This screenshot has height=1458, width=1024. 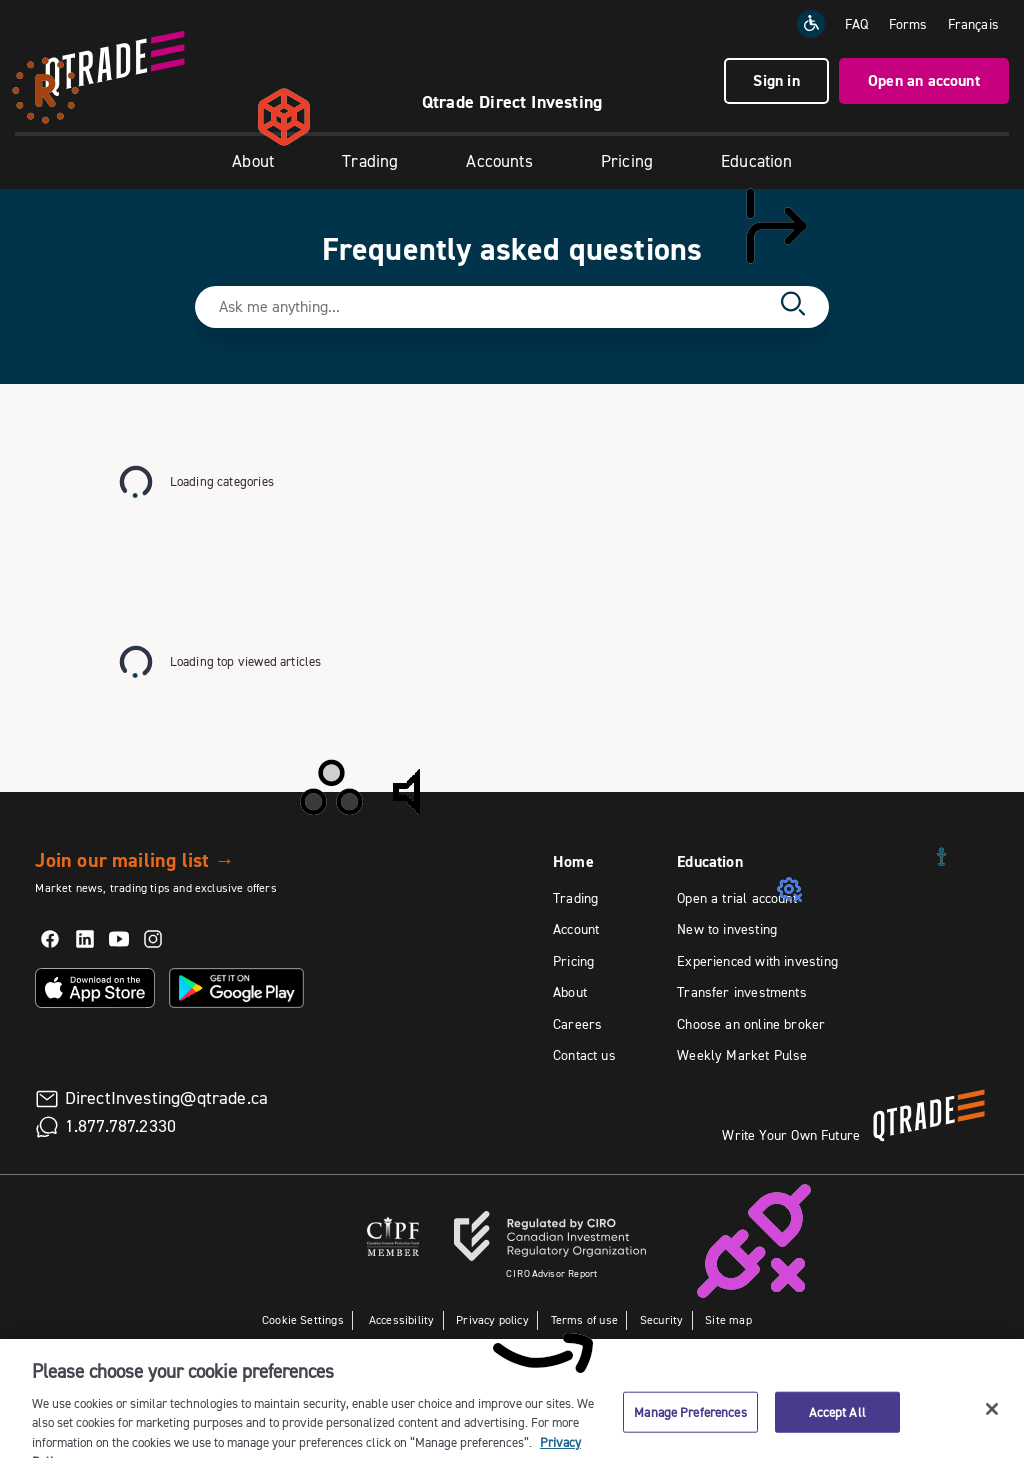 What do you see at coordinates (408, 792) in the screenshot?
I see `mute audio or sound output` at bounding box center [408, 792].